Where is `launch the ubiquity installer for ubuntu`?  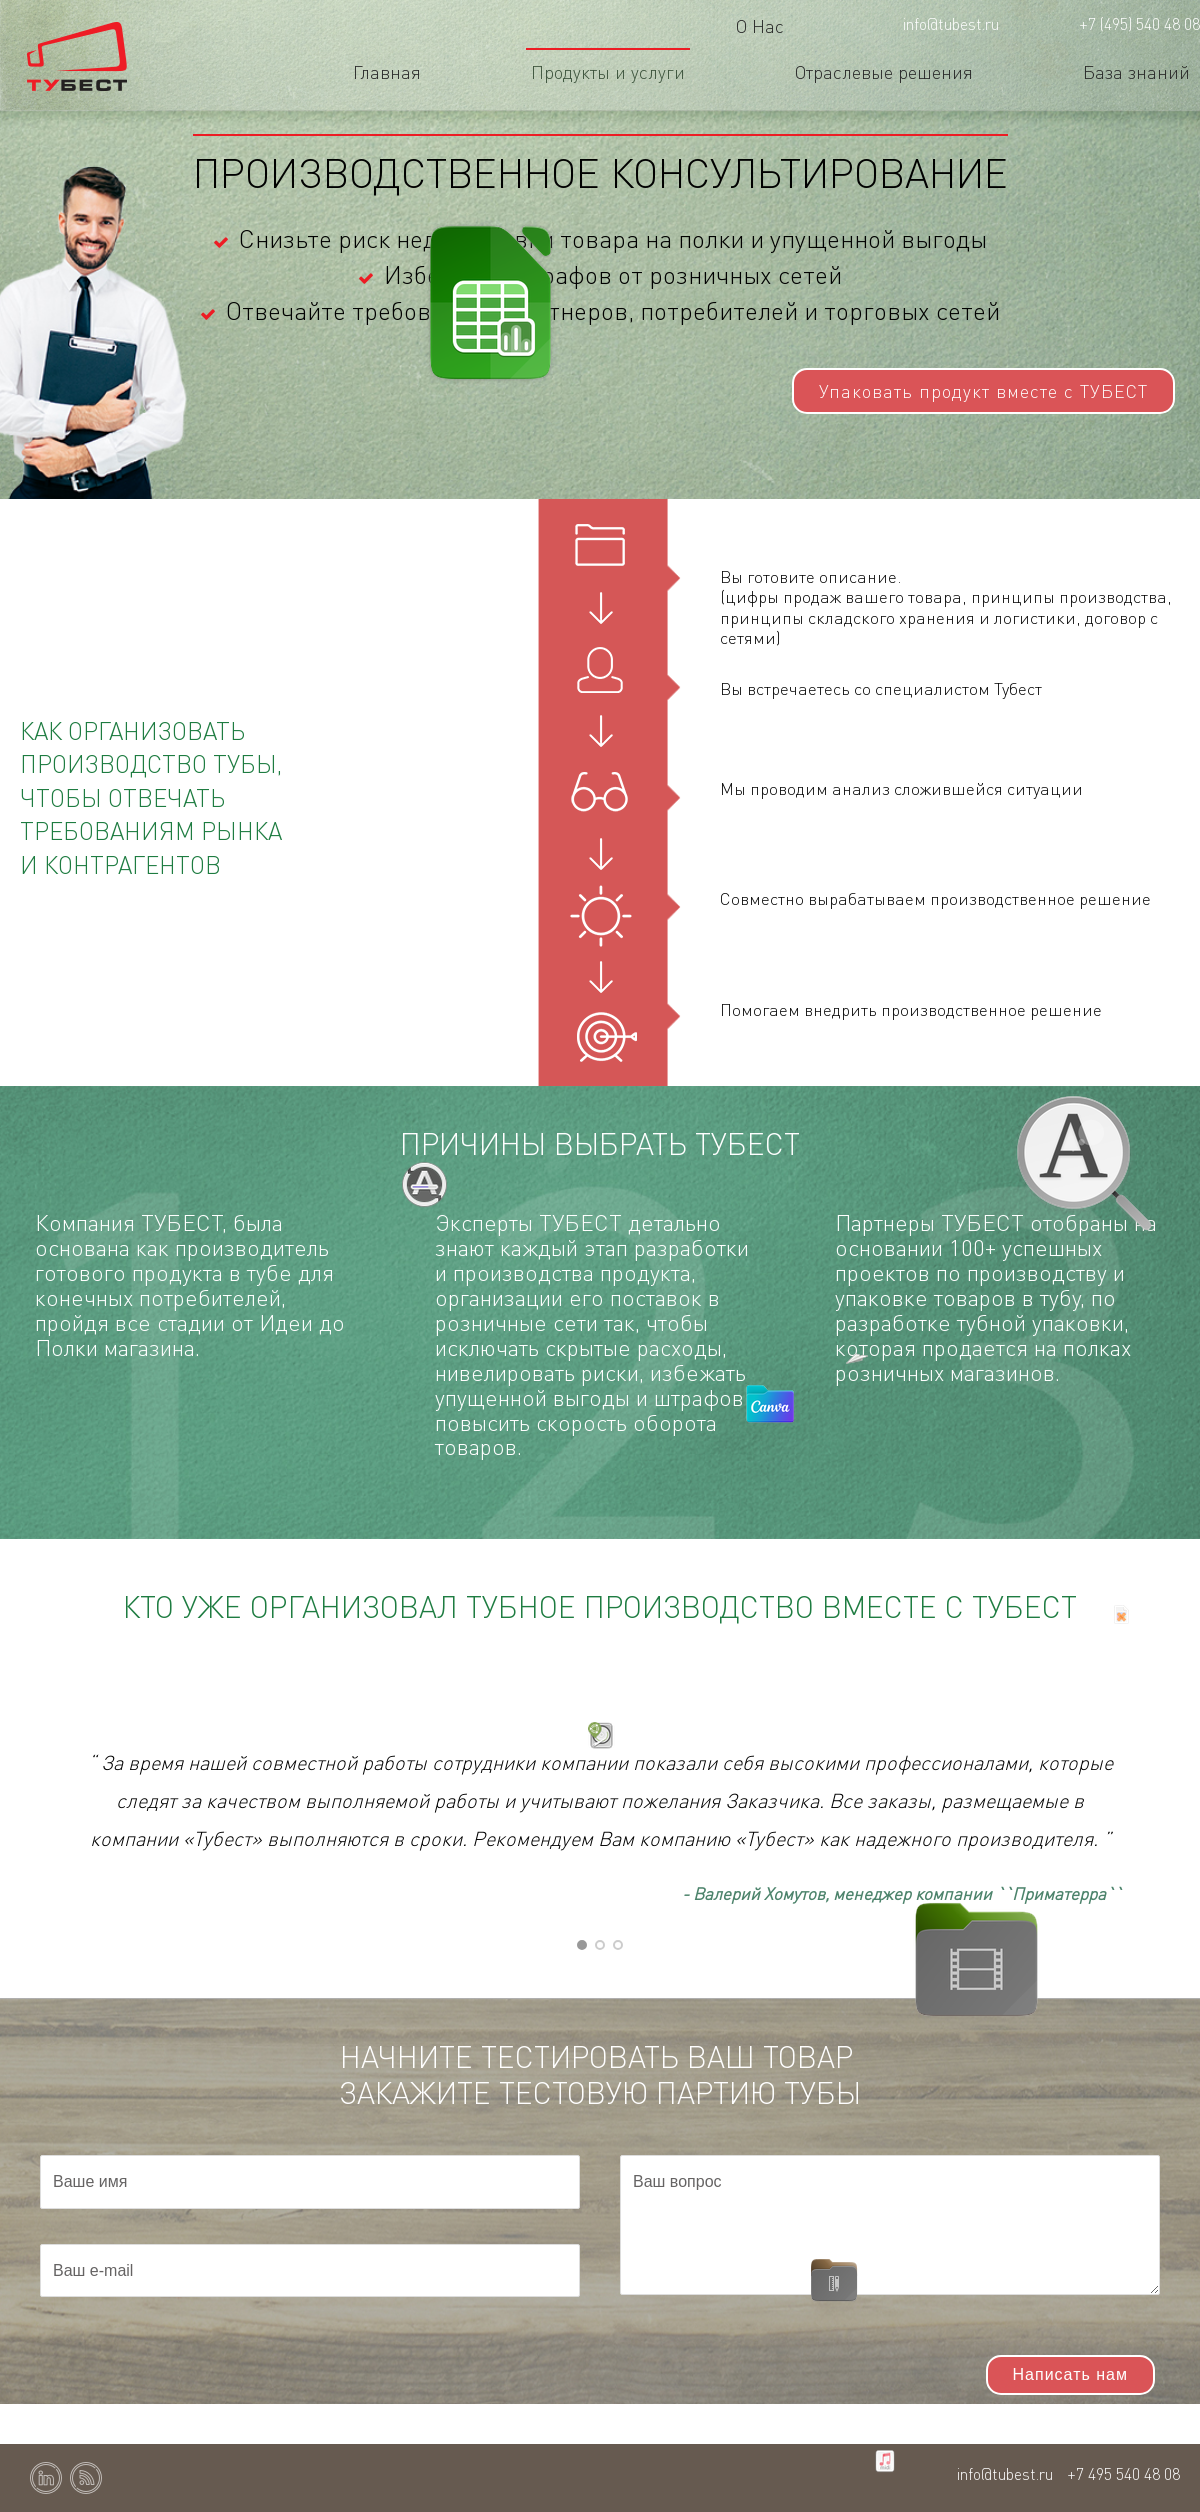 launch the ubiquity installer for ubuntu is located at coordinates (601, 1735).